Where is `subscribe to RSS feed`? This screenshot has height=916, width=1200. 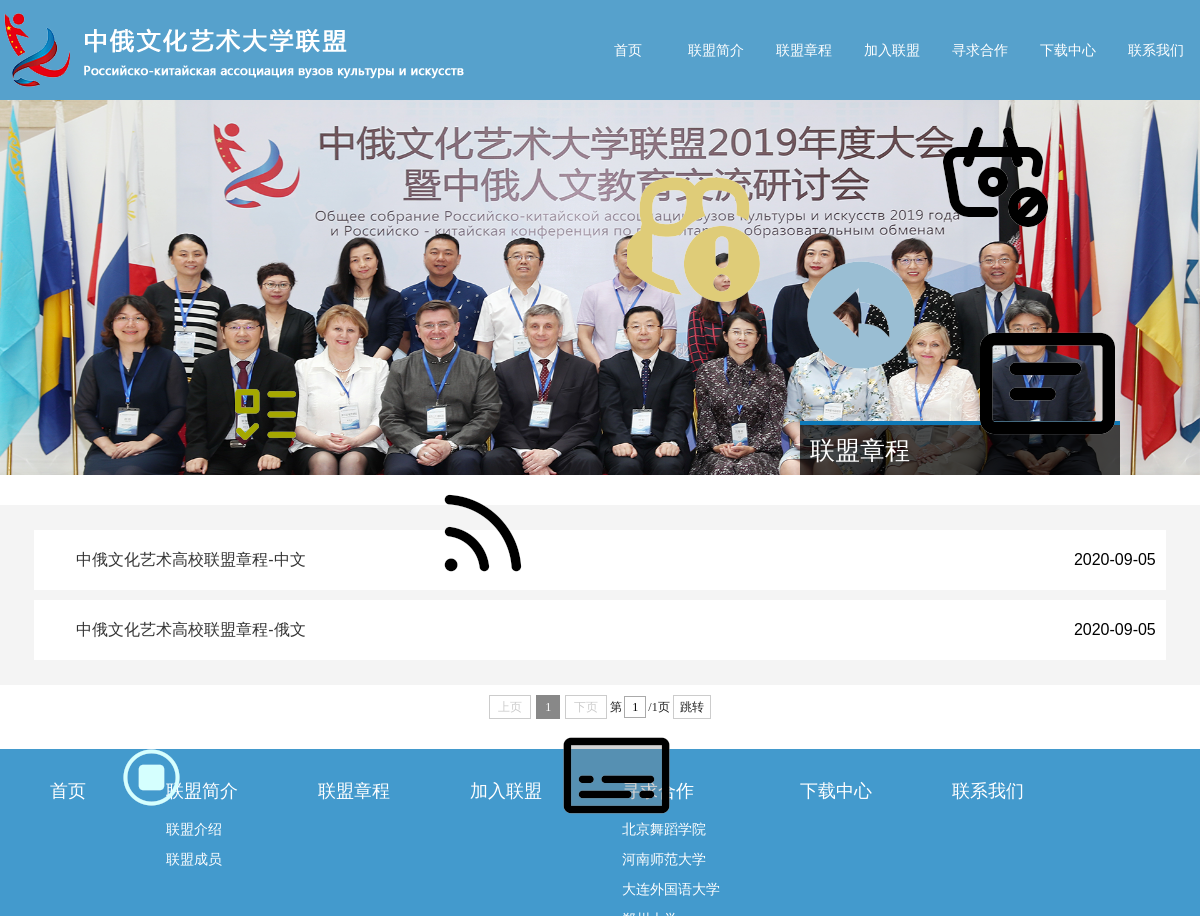
subscribe to RSS feed is located at coordinates (483, 533).